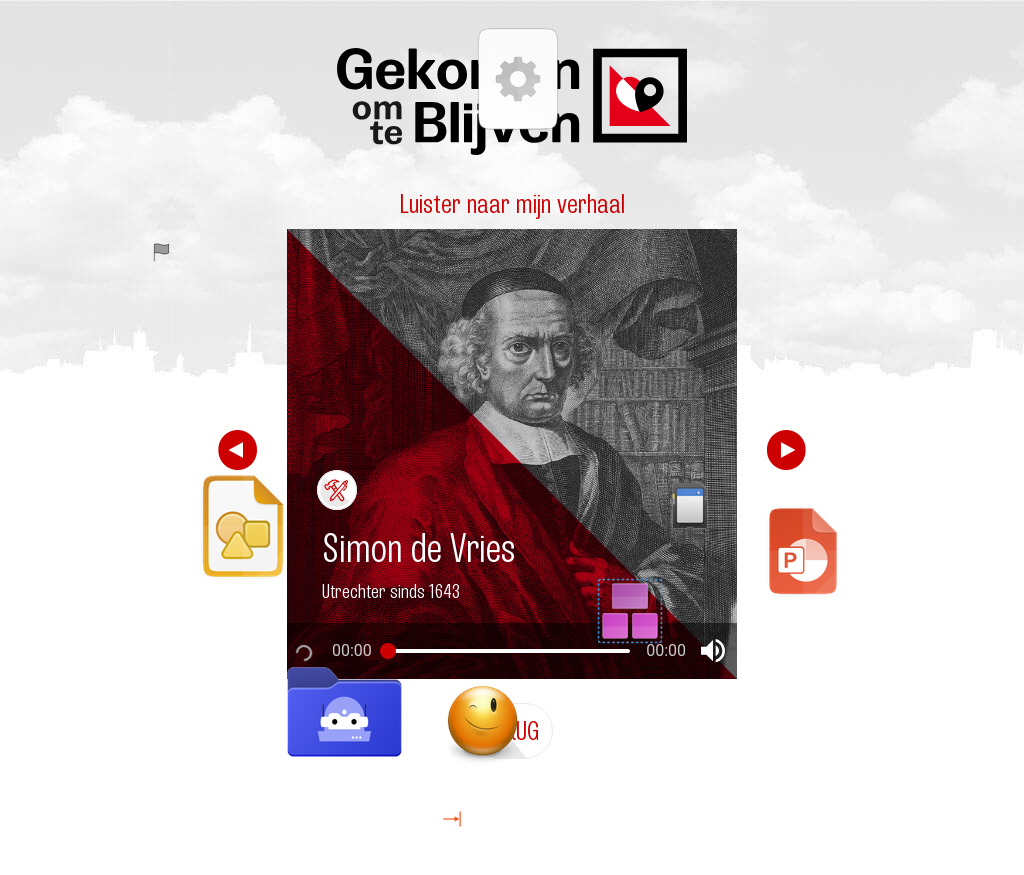  I want to click on select all items in the current view, so click(630, 611).